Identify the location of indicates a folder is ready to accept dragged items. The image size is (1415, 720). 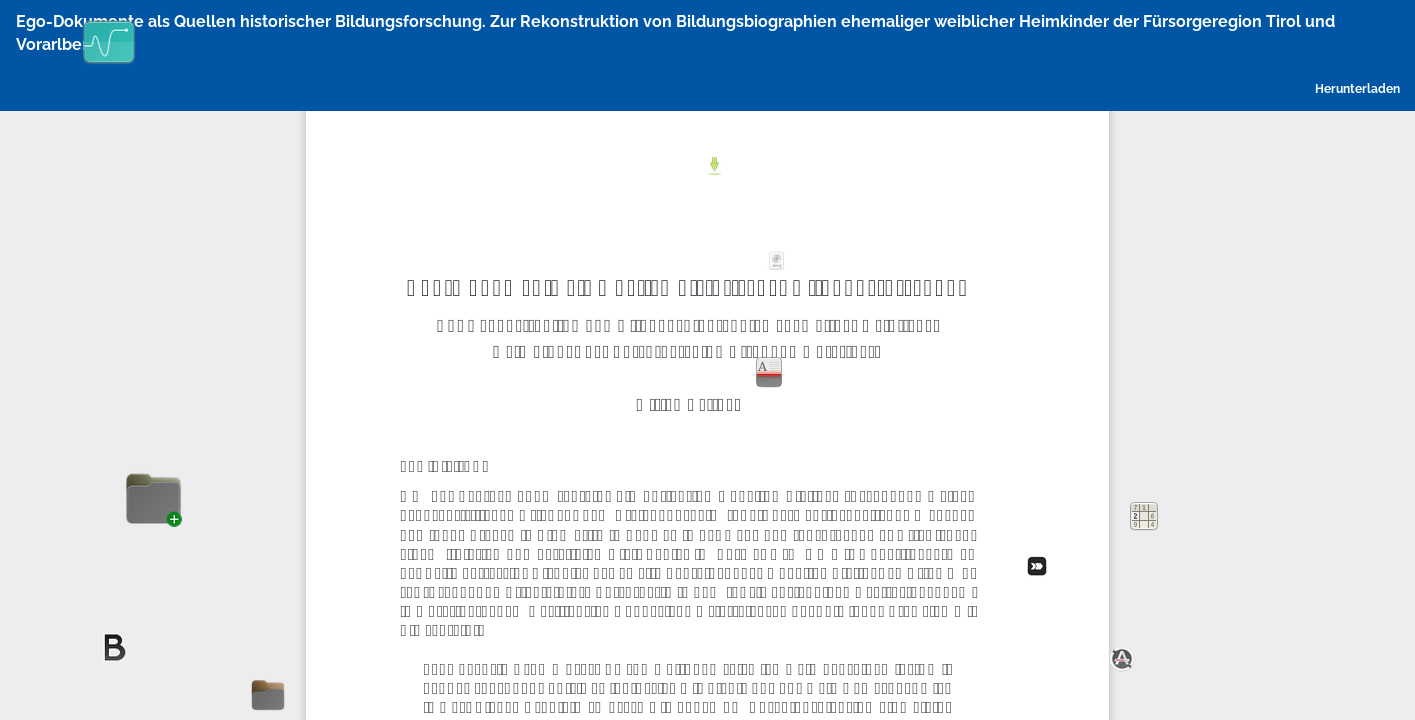
(268, 695).